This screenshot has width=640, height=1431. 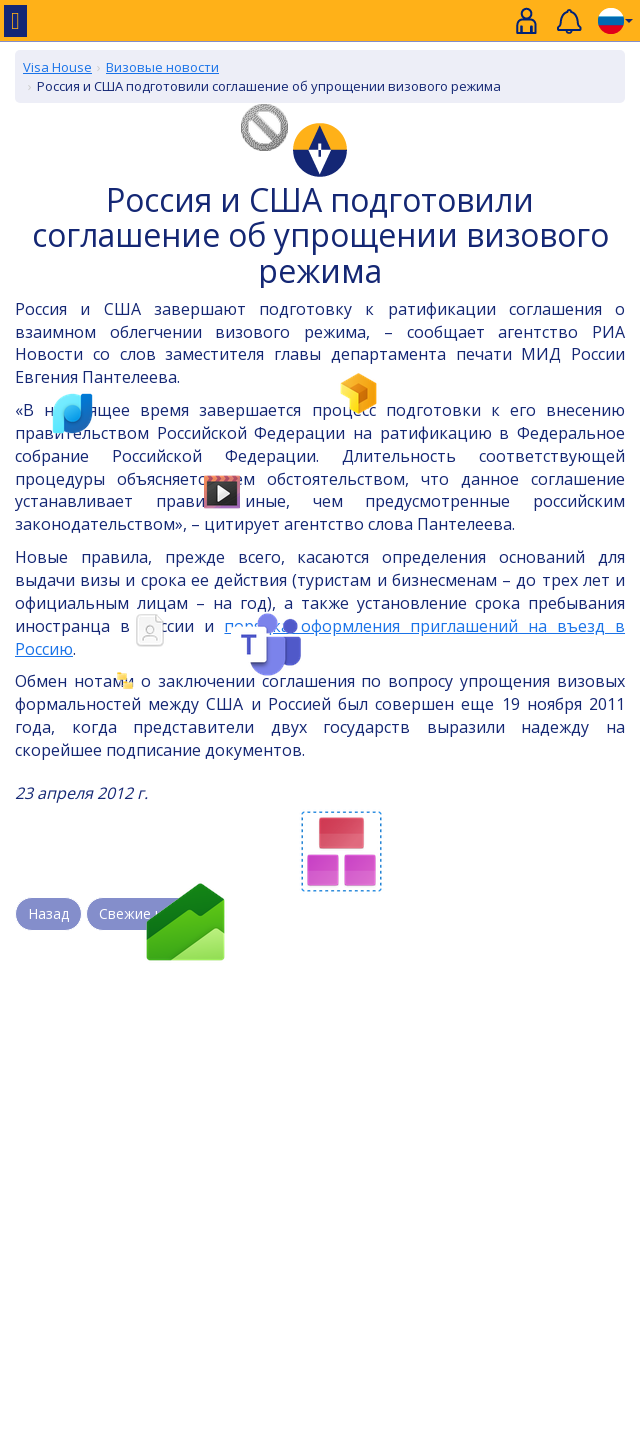 What do you see at coordinates (341, 851) in the screenshot?
I see `select all items in the current view` at bounding box center [341, 851].